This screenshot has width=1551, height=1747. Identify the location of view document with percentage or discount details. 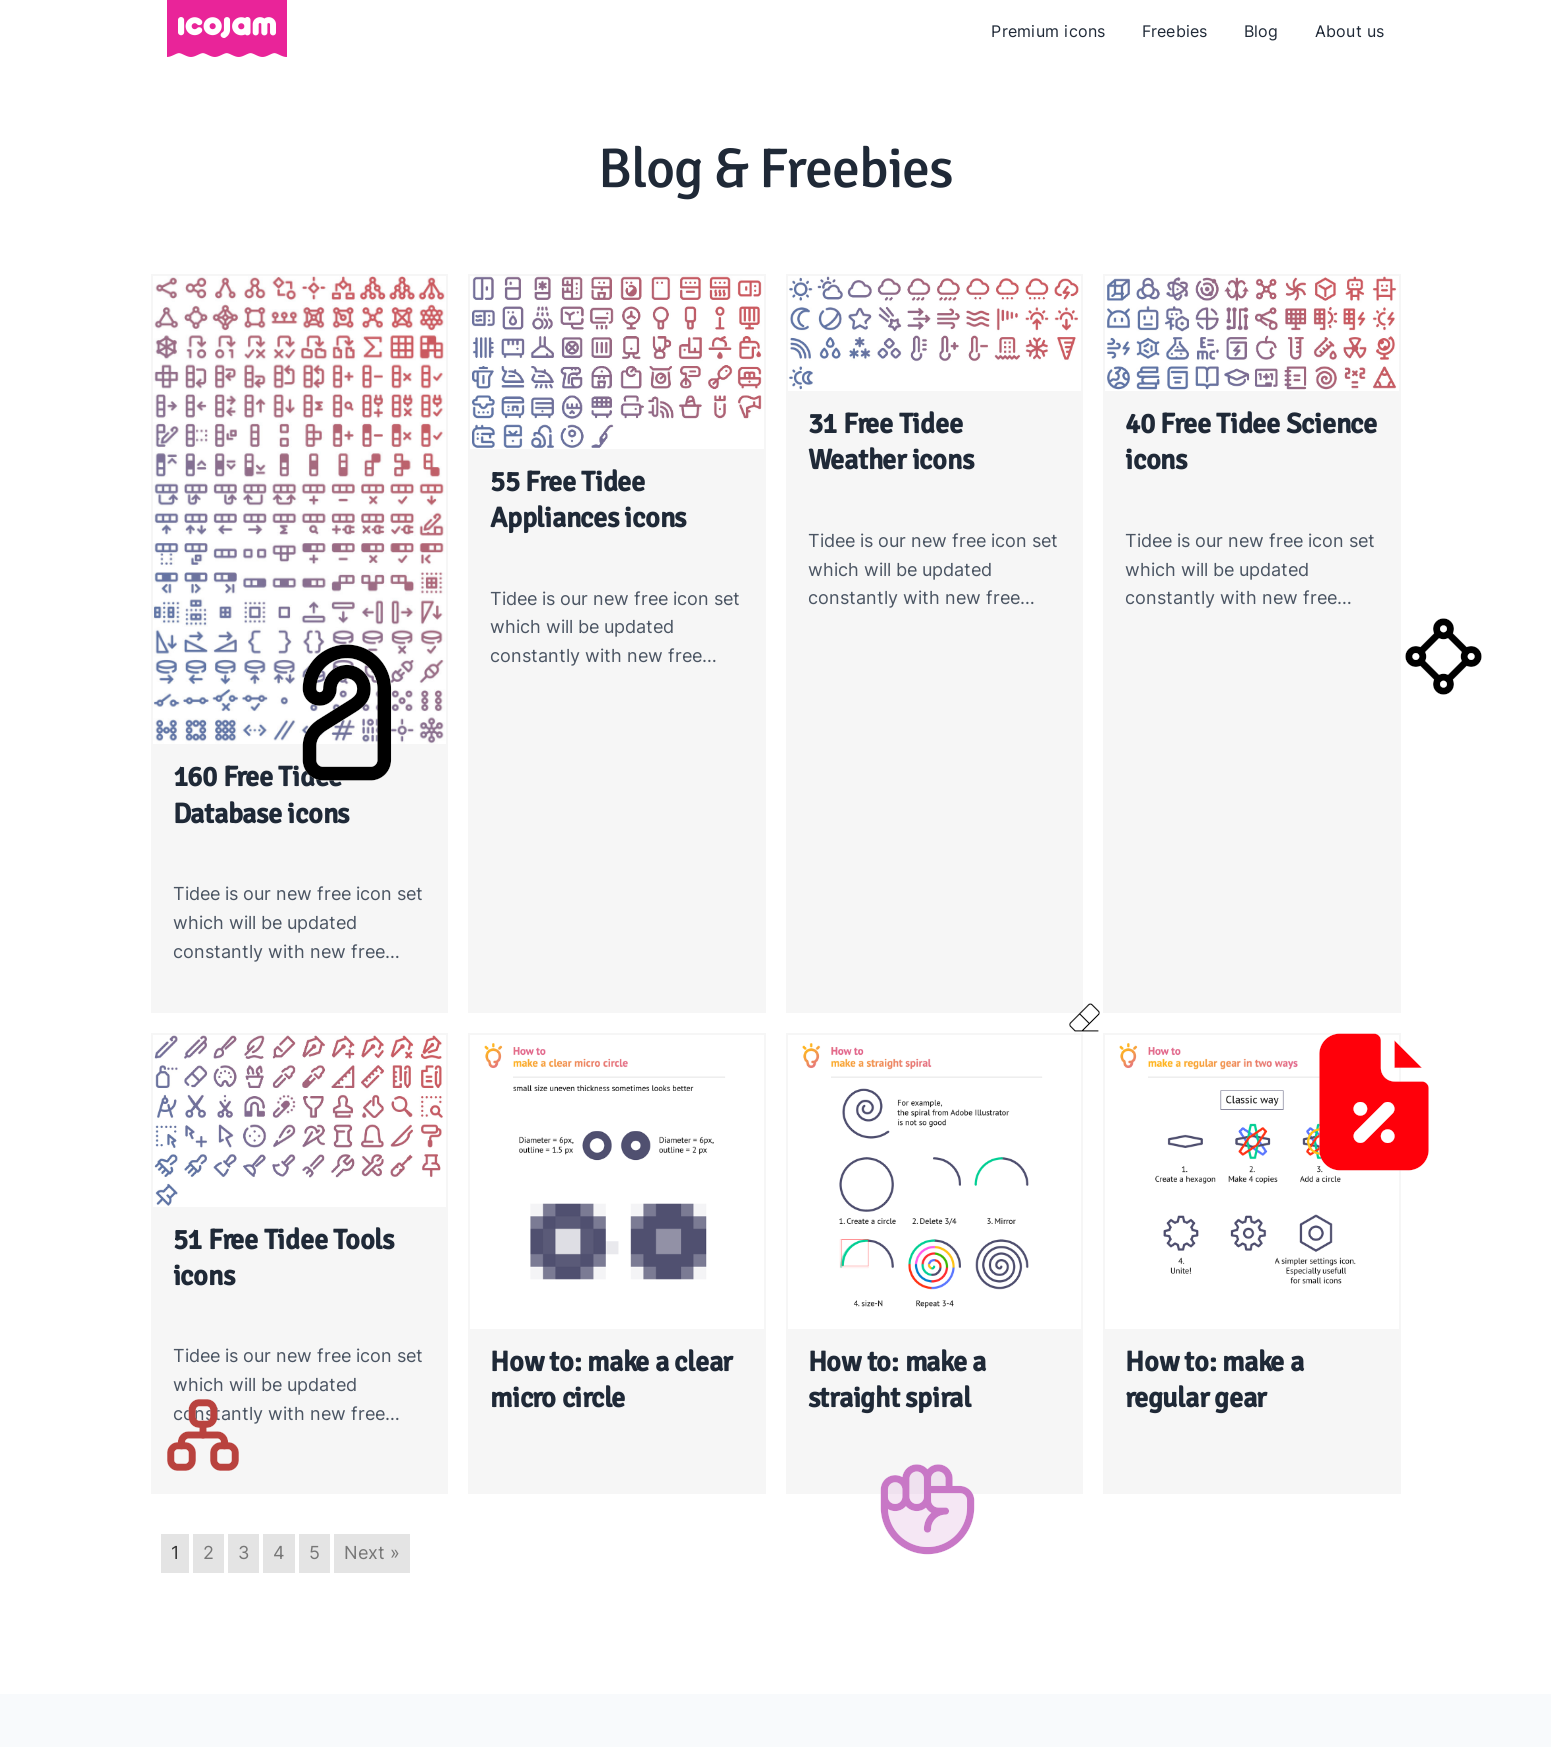
(1374, 1102).